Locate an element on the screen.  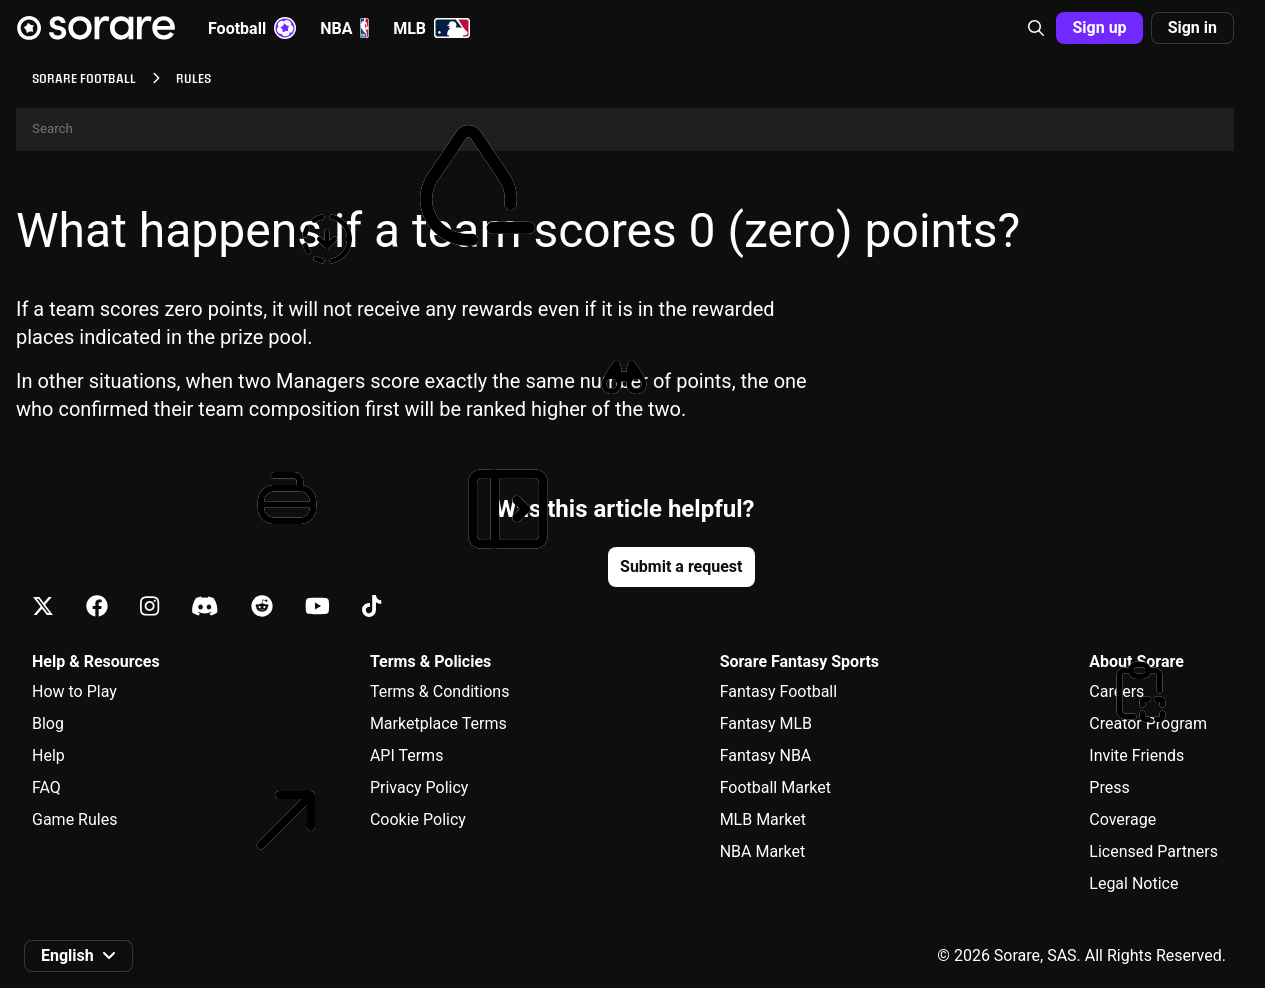
search or explore content is located at coordinates (624, 374).